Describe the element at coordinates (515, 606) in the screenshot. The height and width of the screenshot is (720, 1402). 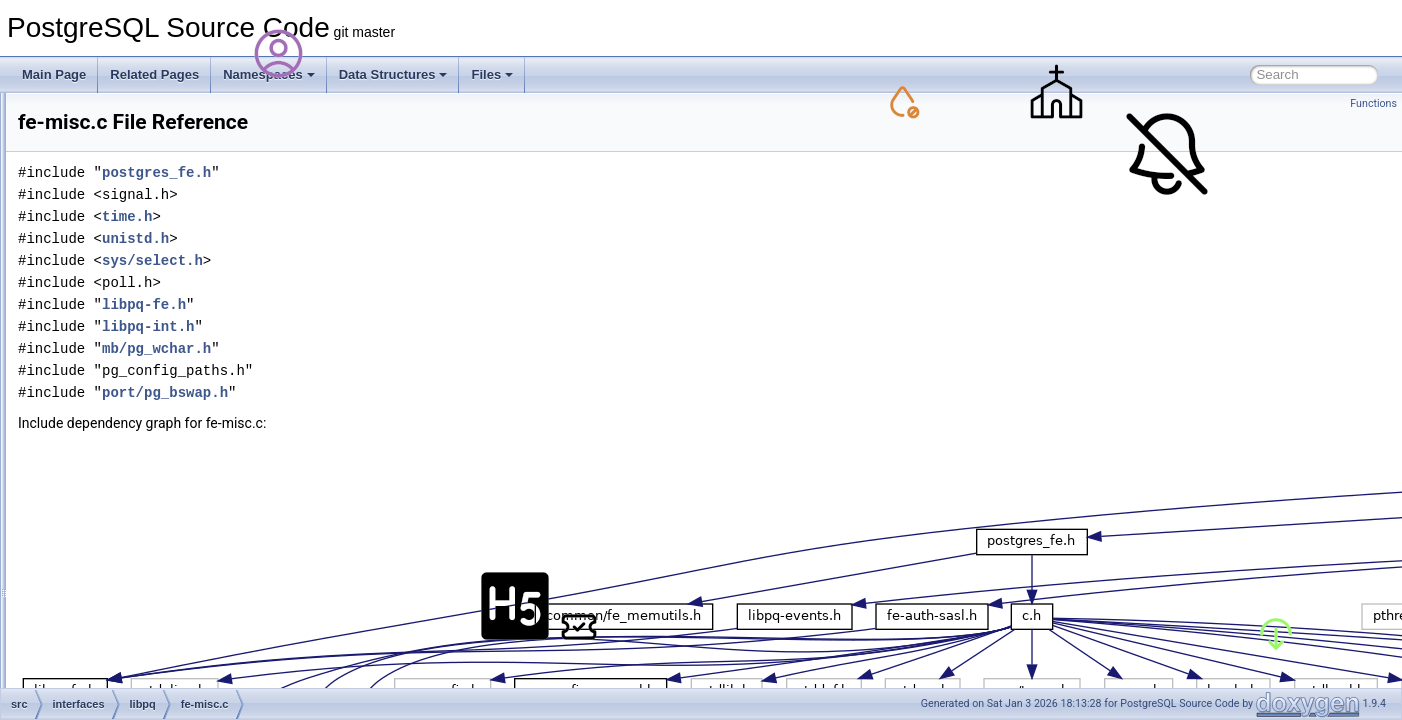
I see `format text as heading level 5` at that location.